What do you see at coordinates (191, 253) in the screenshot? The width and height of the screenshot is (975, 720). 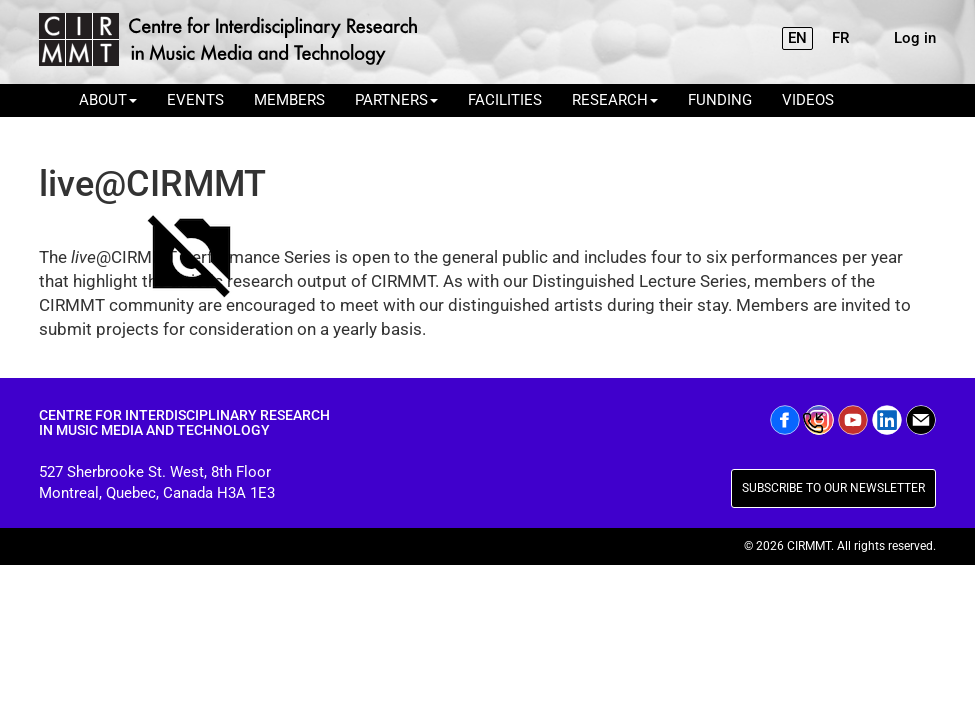 I see `photography not allowed in this area` at bounding box center [191, 253].